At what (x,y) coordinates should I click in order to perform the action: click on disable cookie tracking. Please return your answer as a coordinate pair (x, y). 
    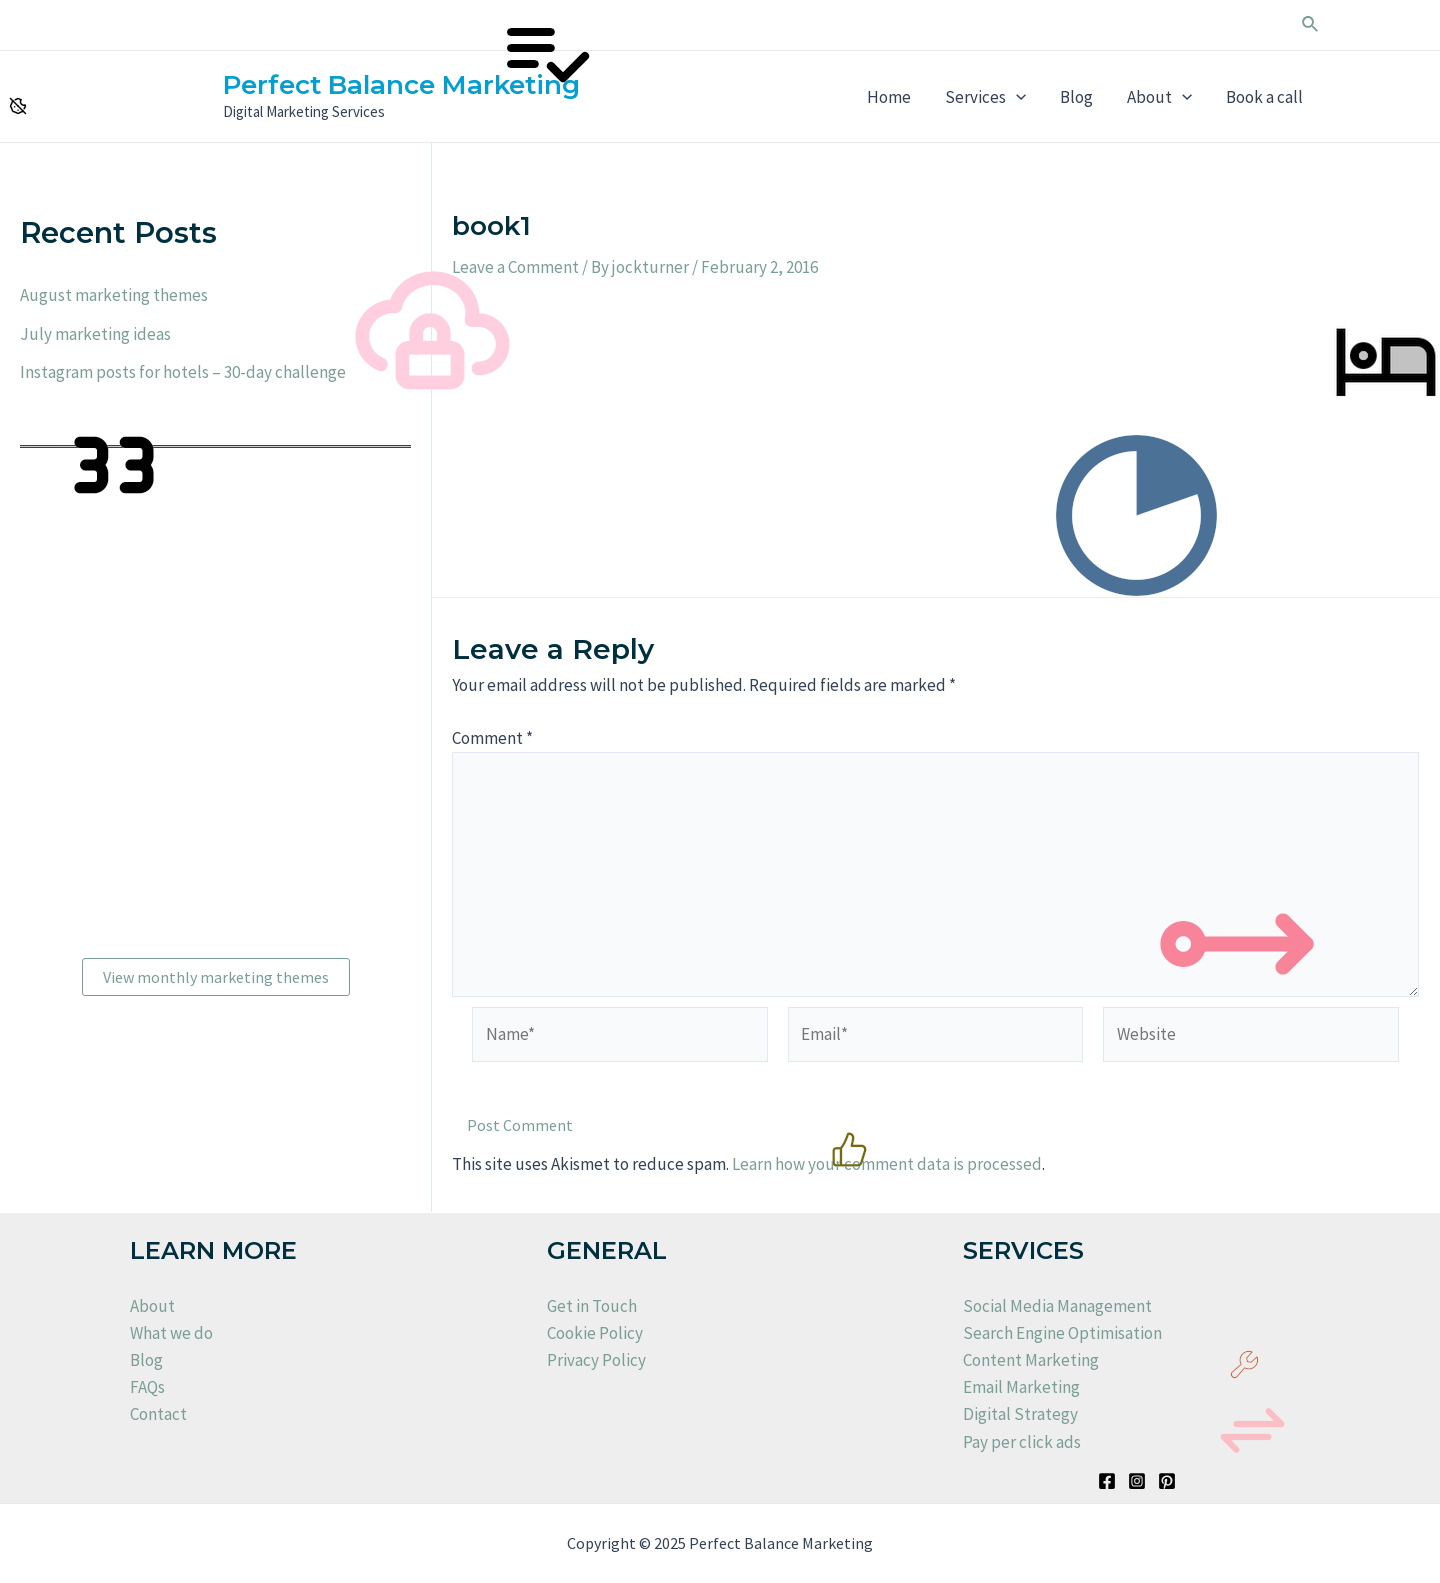
    Looking at the image, I should click on (18, 106).